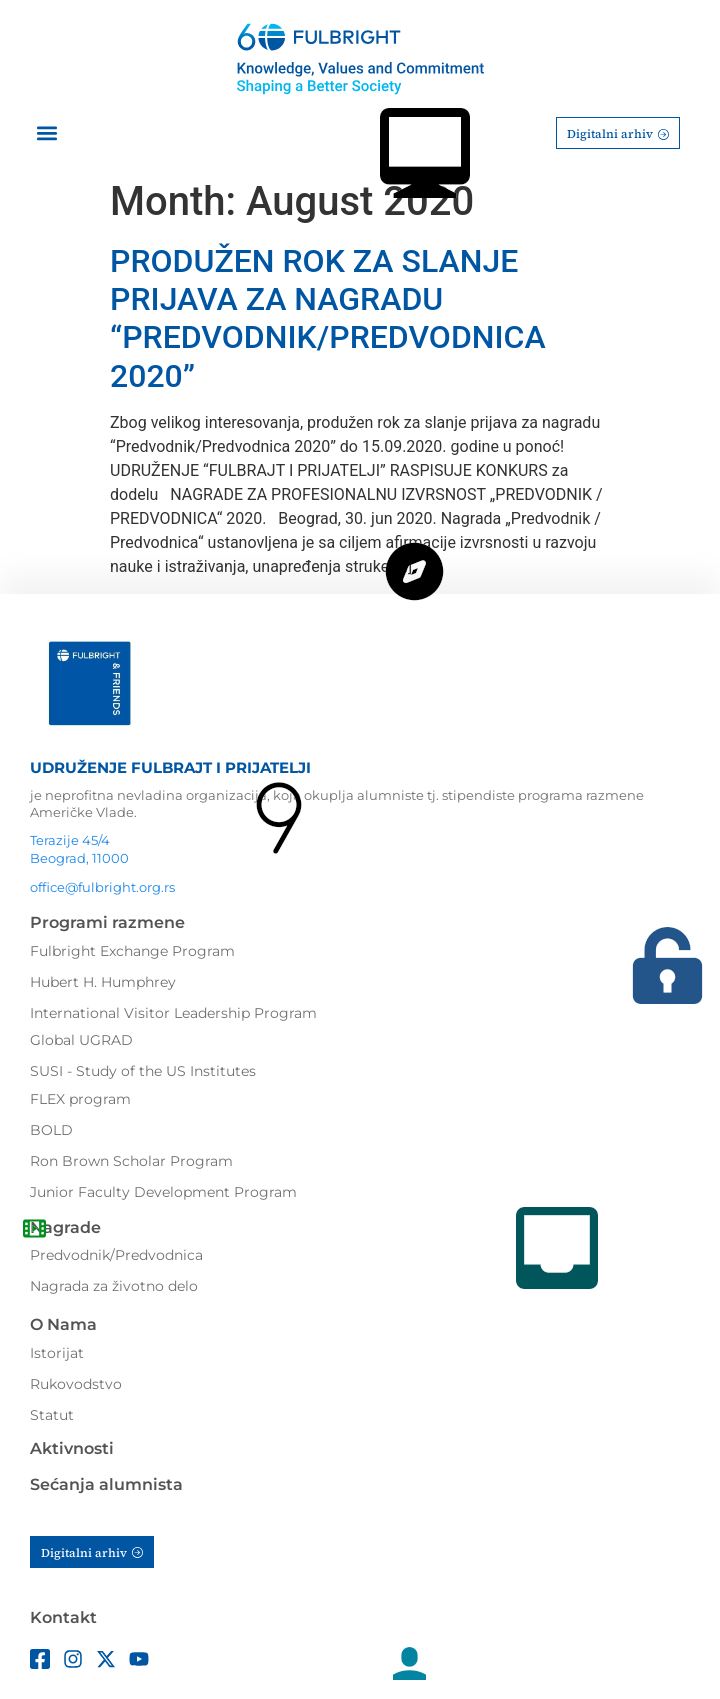 This screenshot has width=720, height=1699. What do you see at coordinates (34, 1228) in the screenshot?
I see `play video or movie content` at bounding box center [34, 1228].